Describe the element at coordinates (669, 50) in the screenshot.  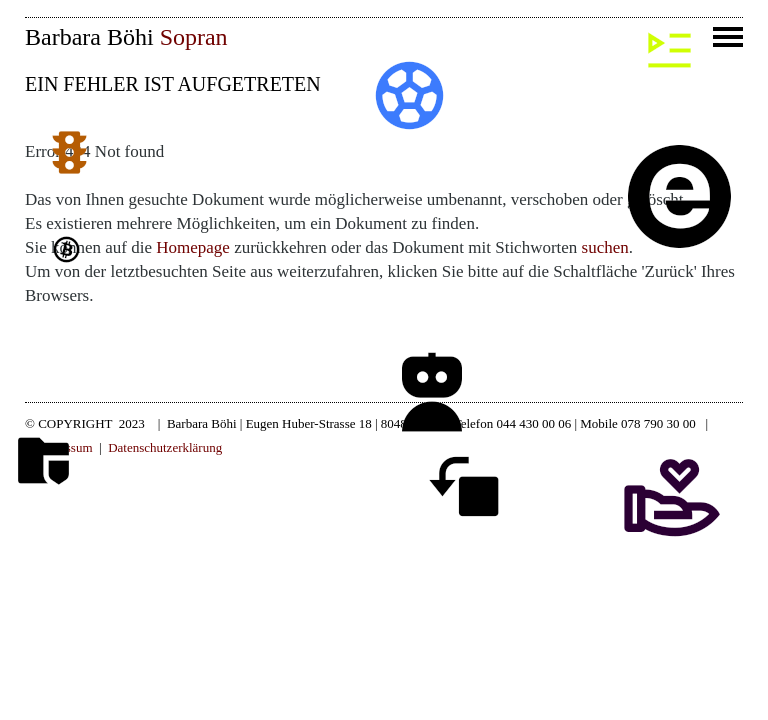
I see `view your playlist` at that location.